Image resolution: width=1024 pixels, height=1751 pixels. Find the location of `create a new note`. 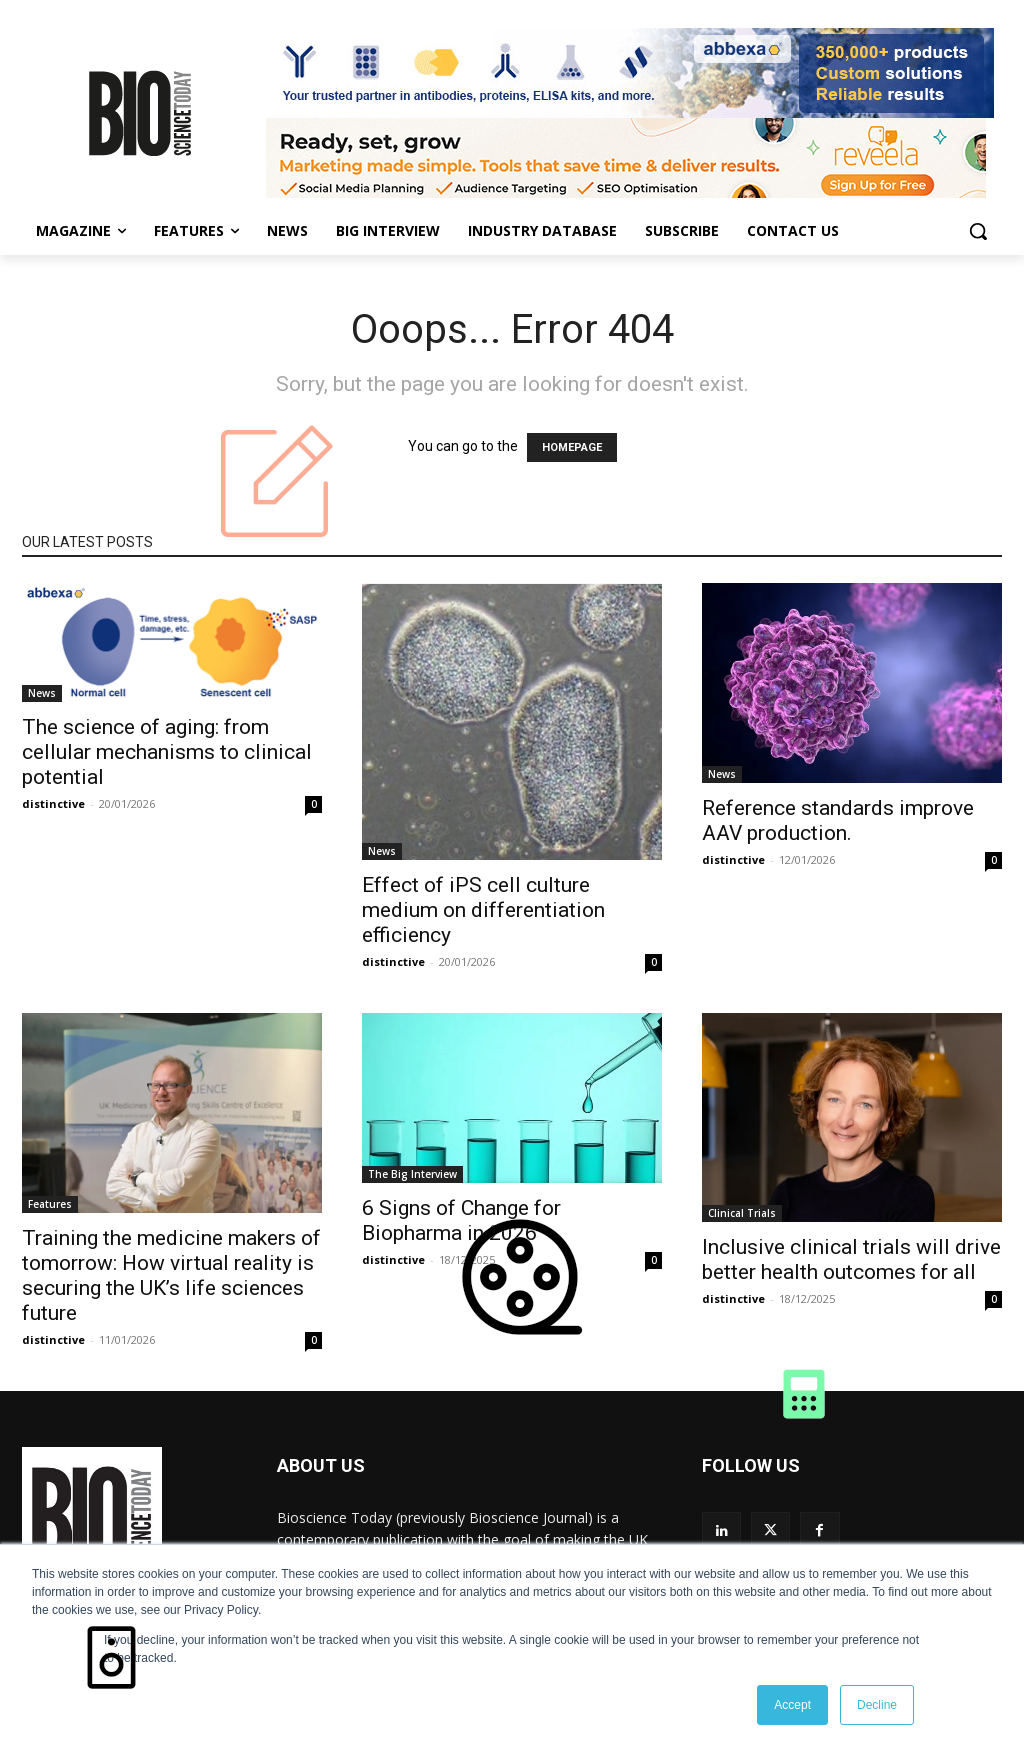

create a new note is located at coordinates (274, 483).